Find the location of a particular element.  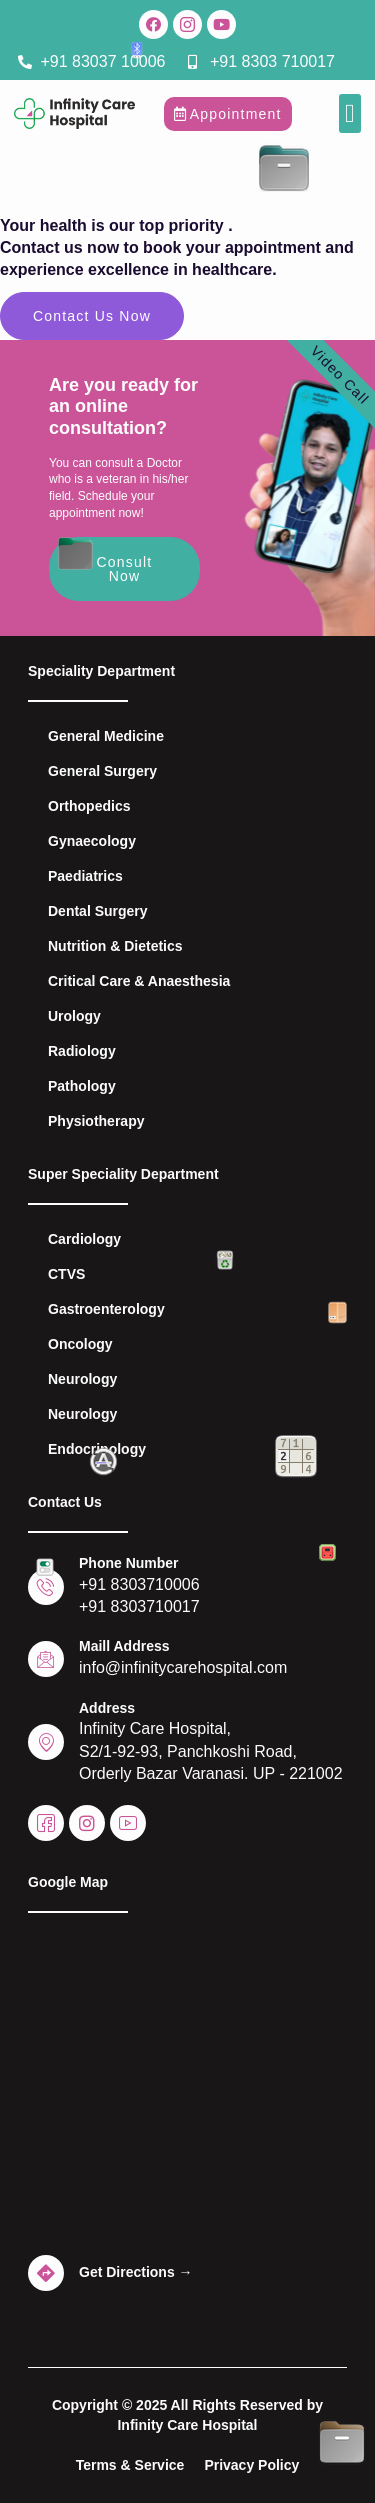

open the file manager application is located at coordinates (284, 168).